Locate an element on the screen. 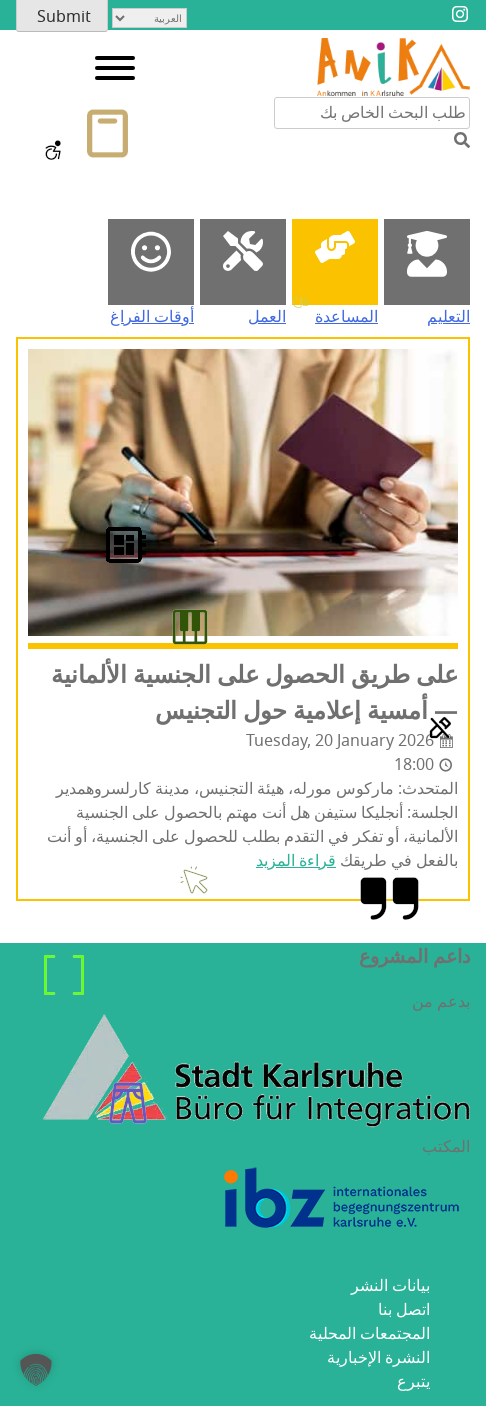 The height and width of the screenshot is (1406, 486). open music or piano app is located at coordinates (190, 627).